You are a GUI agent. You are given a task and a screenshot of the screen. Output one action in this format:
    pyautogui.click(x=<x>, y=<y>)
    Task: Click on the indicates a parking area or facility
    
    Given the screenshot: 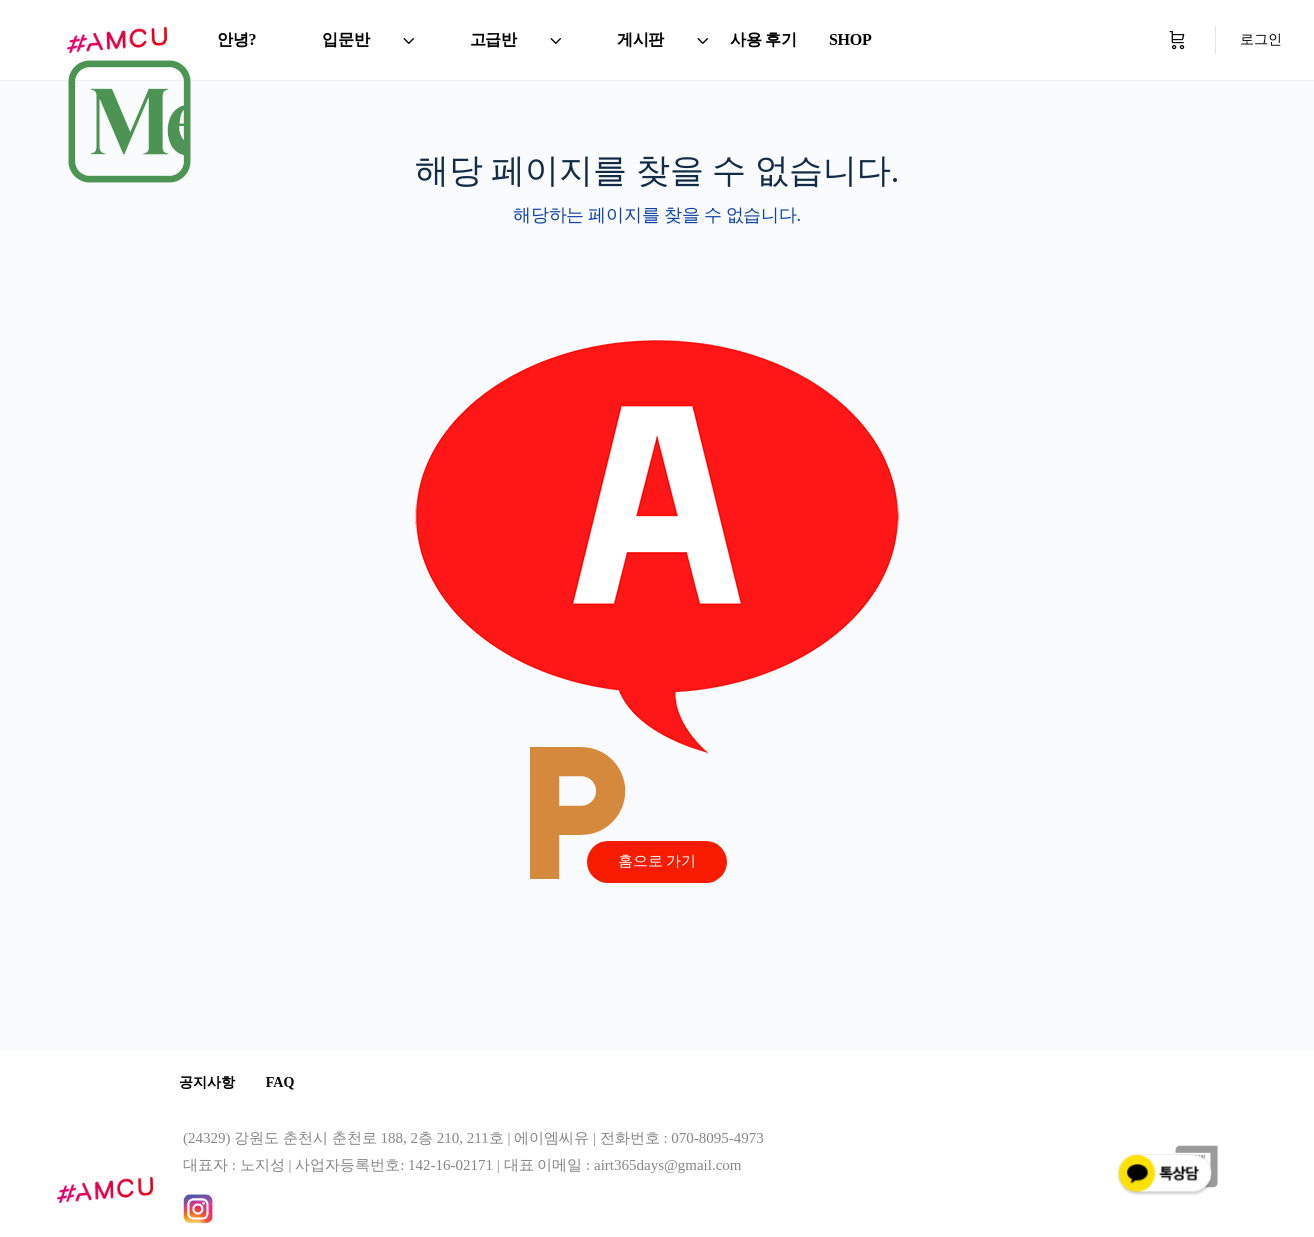 What is the action you would take?
    pyautogui.click(x=574, y=813)
    